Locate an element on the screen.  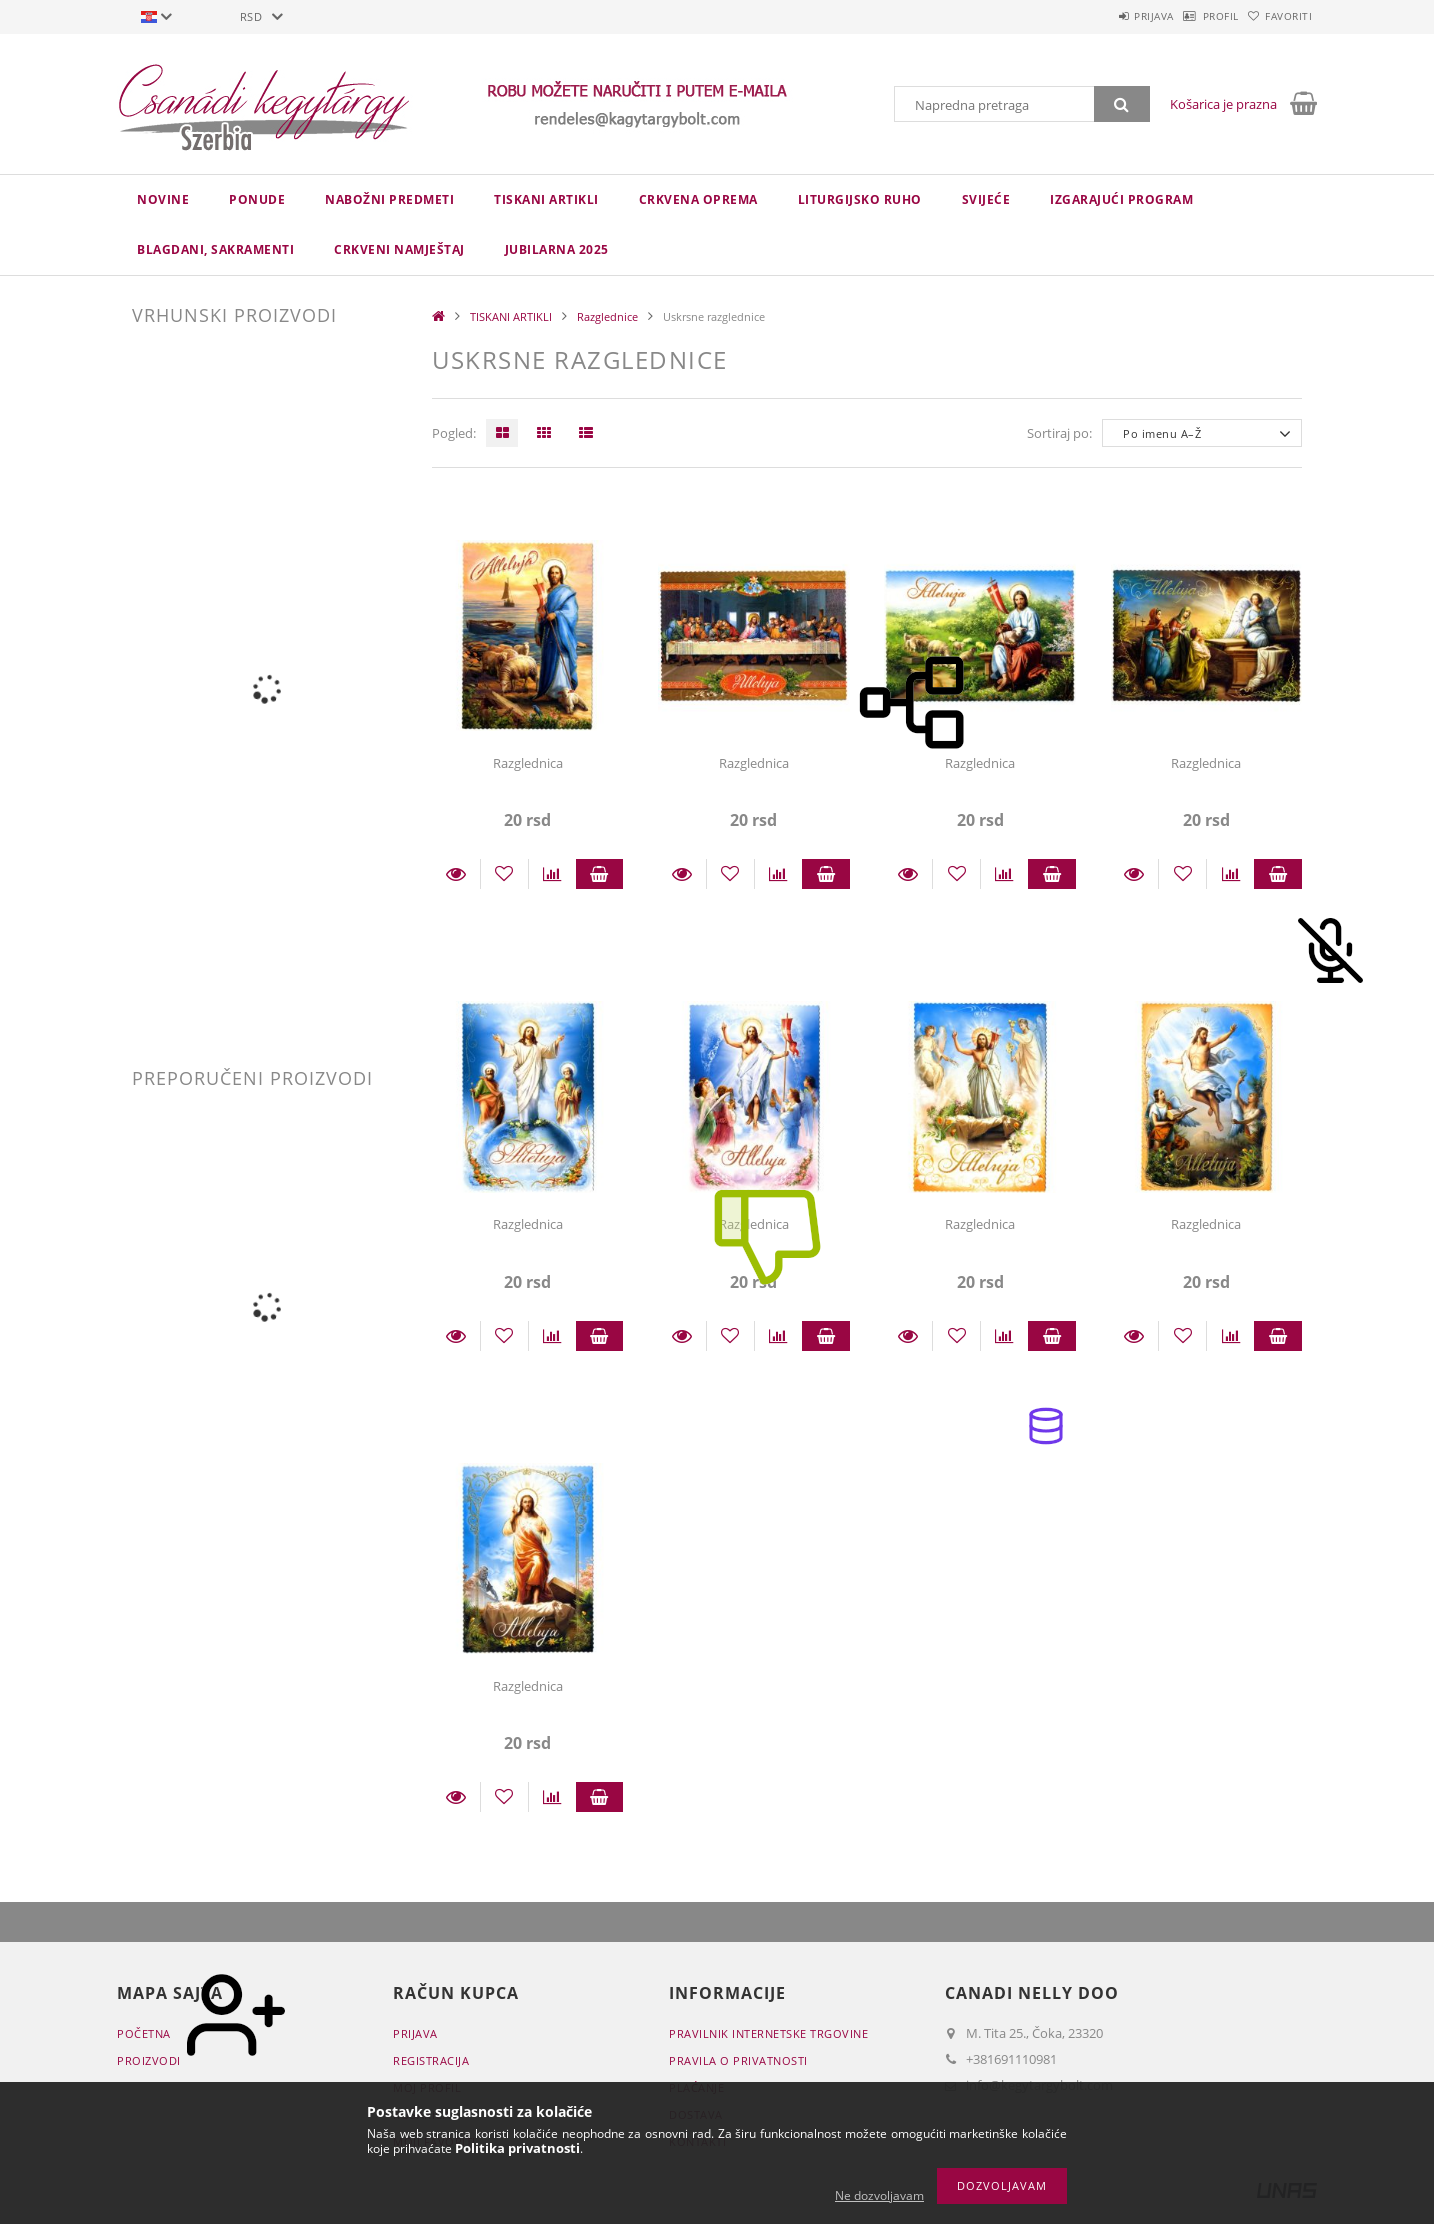
add a new contact or friend is located at coordinates (236, 2015).